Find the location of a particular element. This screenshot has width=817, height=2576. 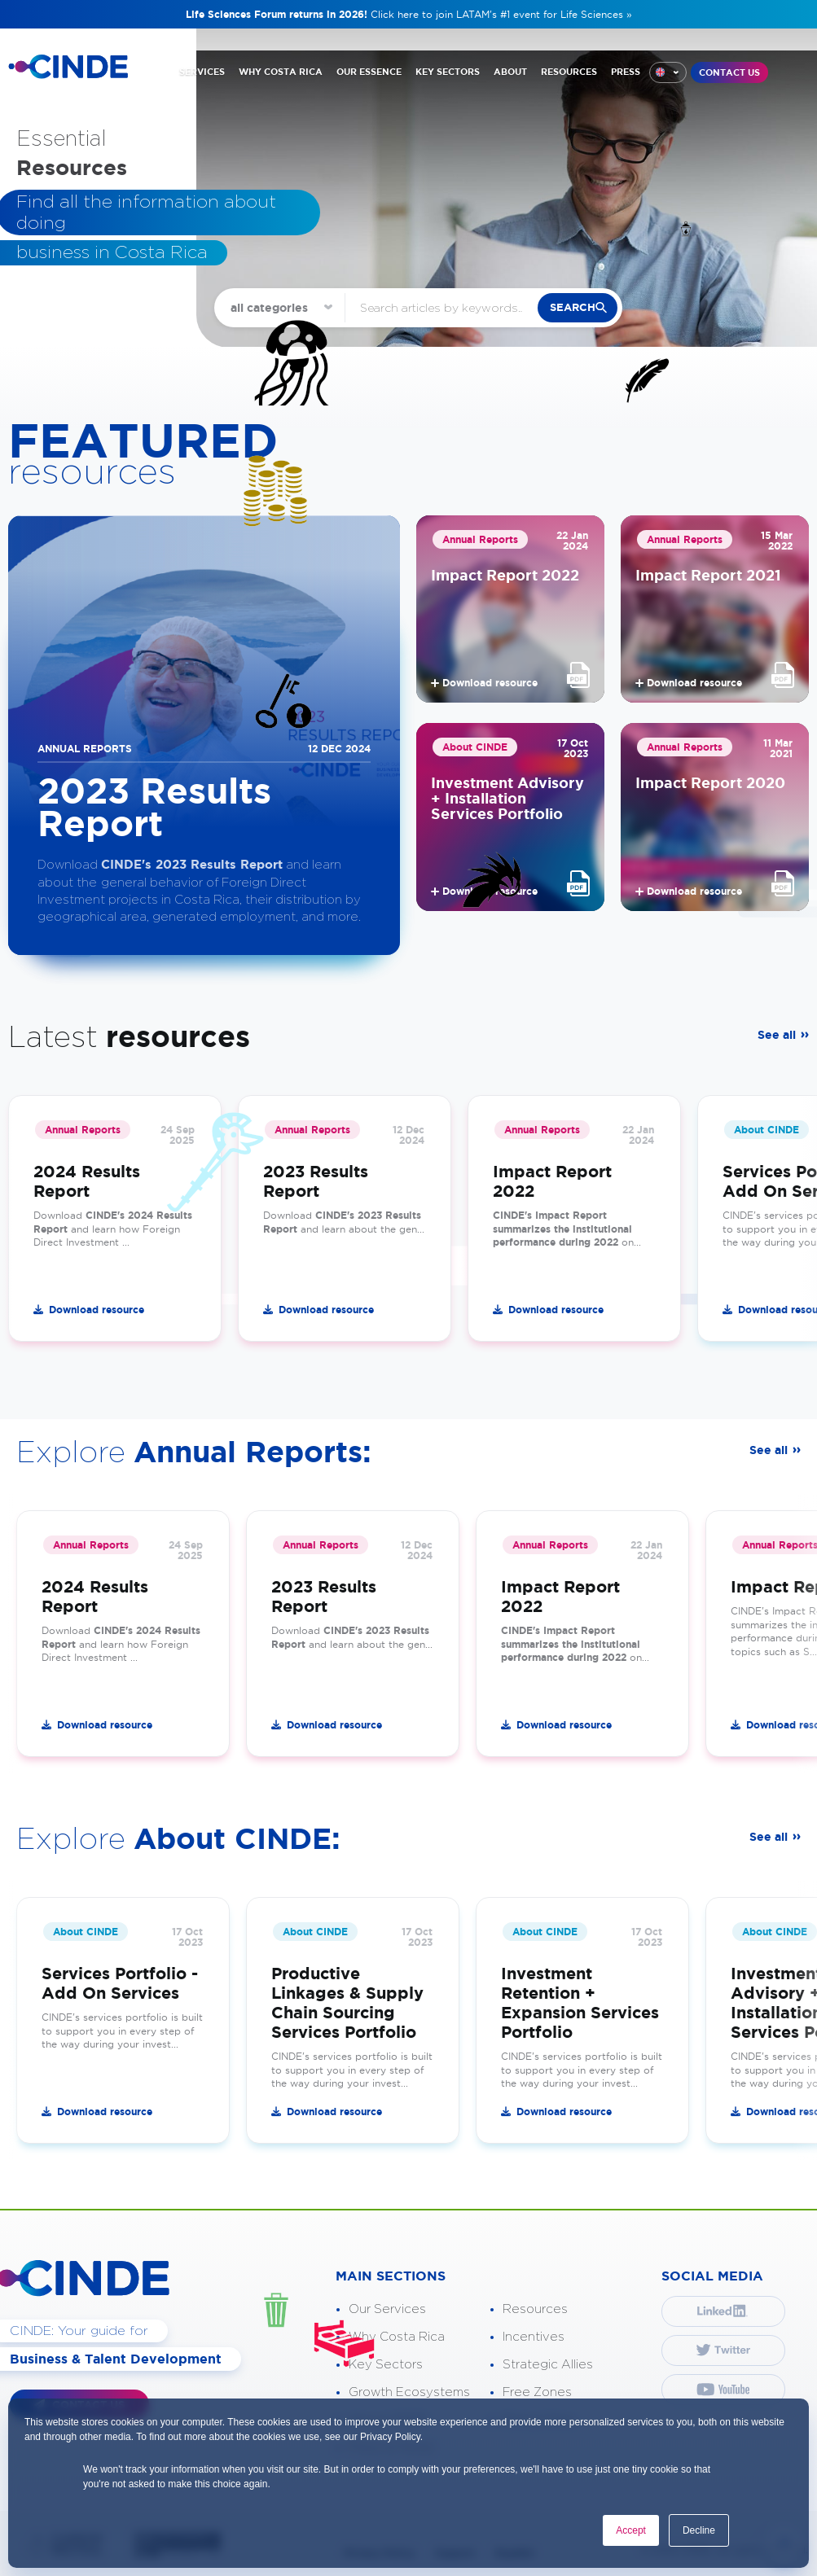

compose a new message or post is located at coordinates (646, 380).